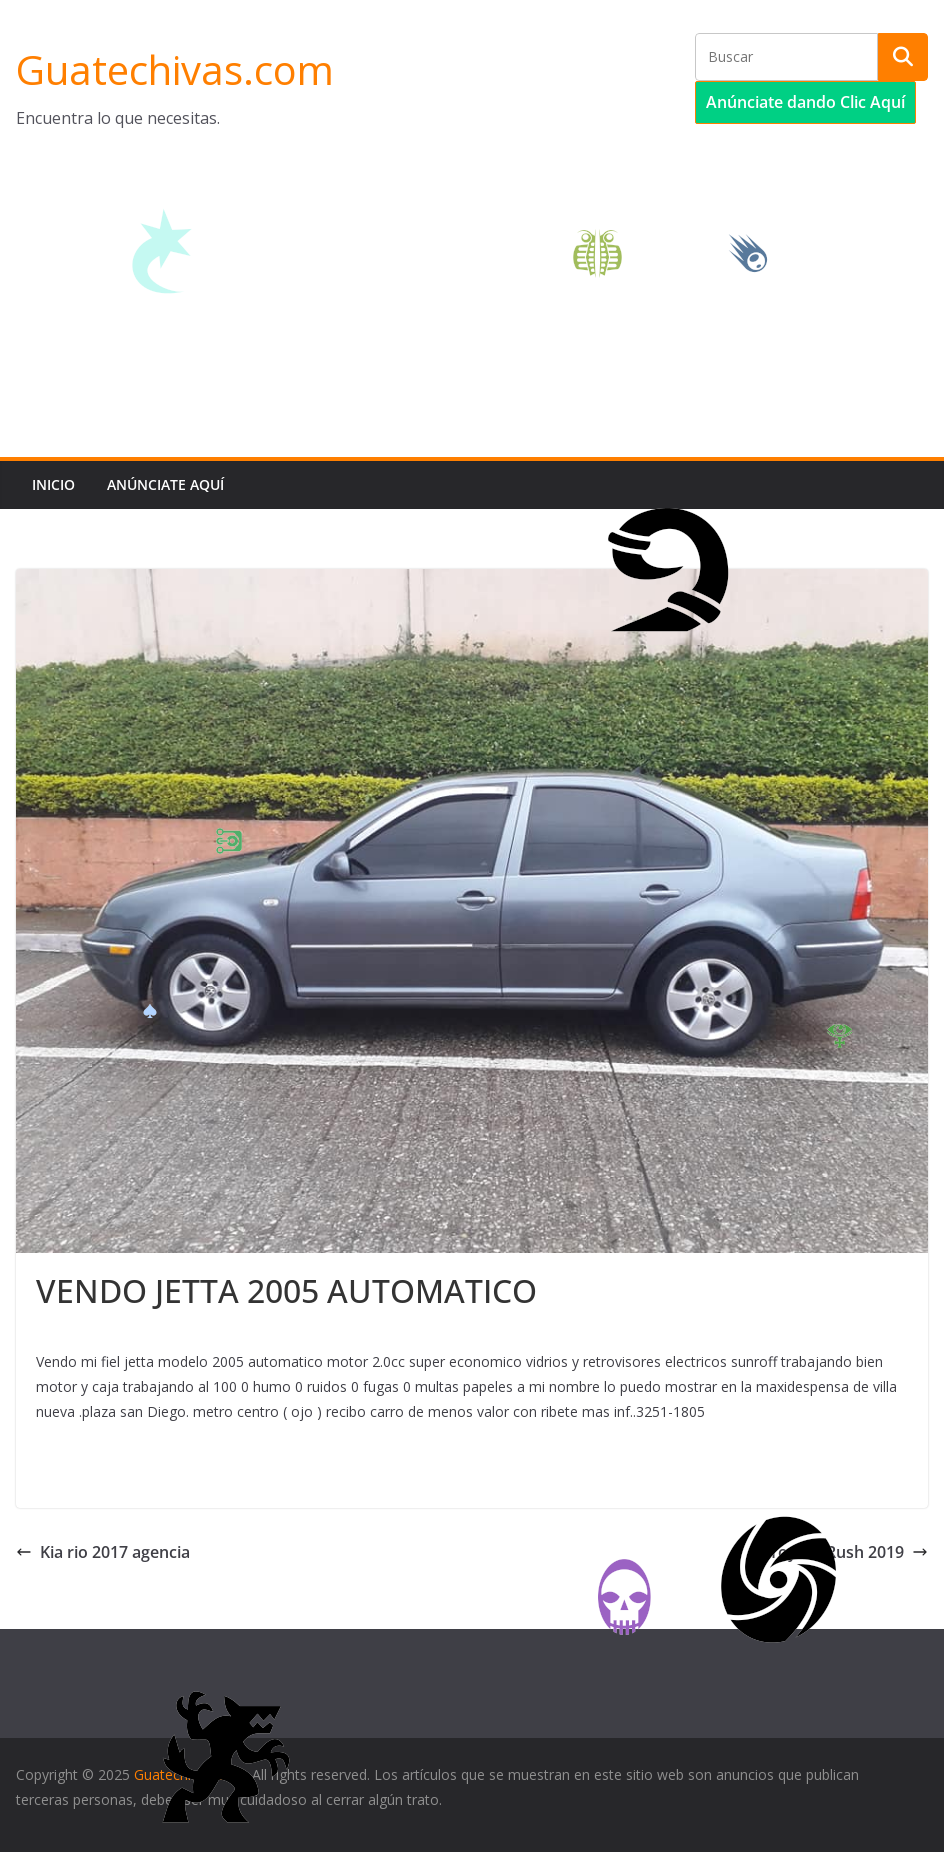 The width and height of the screenshot is (944, 1852). Describe the element at coordinates (226, 1757) in the screenshot. I see `select werewolf character or role` at that location.